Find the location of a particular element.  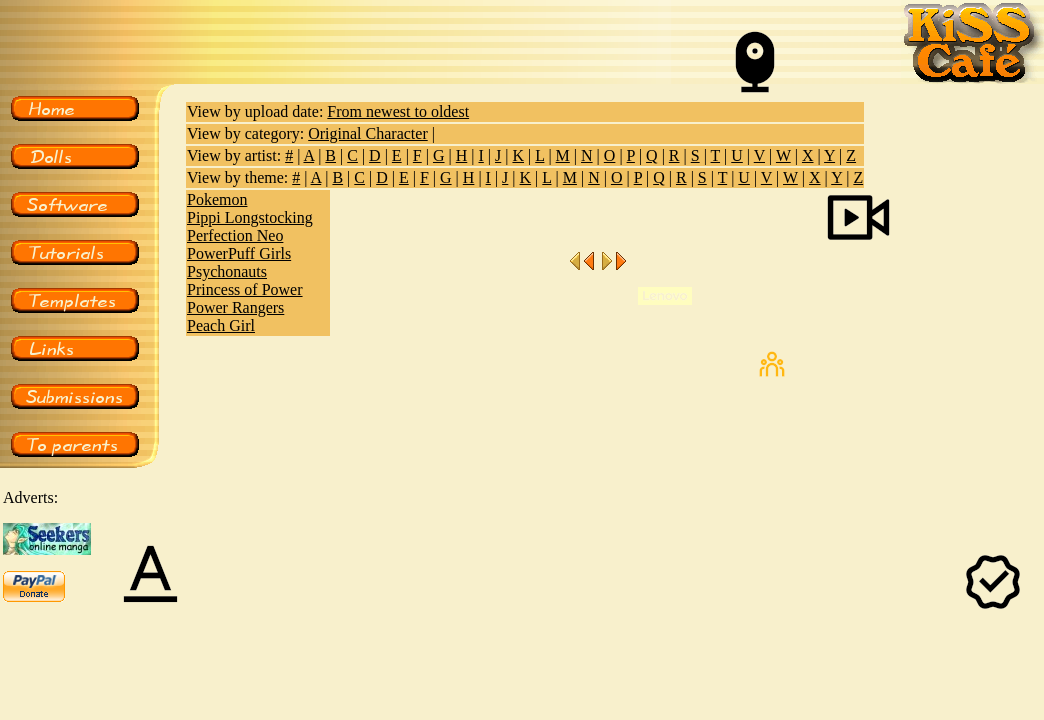

Lenovo brand logo is located at coordinates (665, 296).